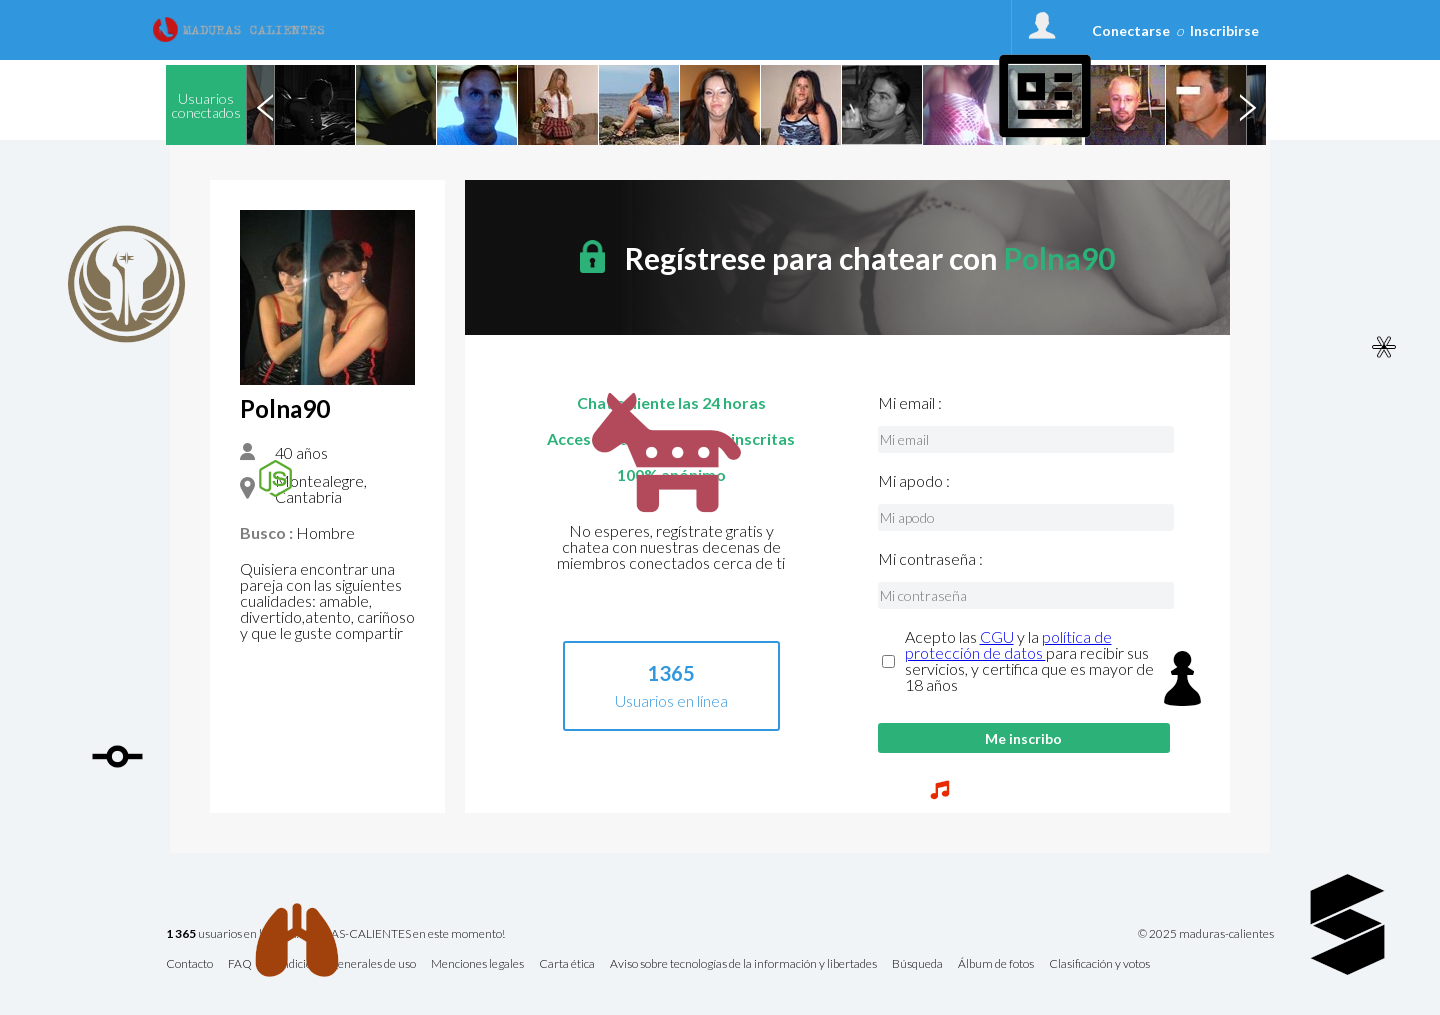  Describe the element at coordinates (297, 940) in the screenshot. I see `access respiratory health information` at that location.